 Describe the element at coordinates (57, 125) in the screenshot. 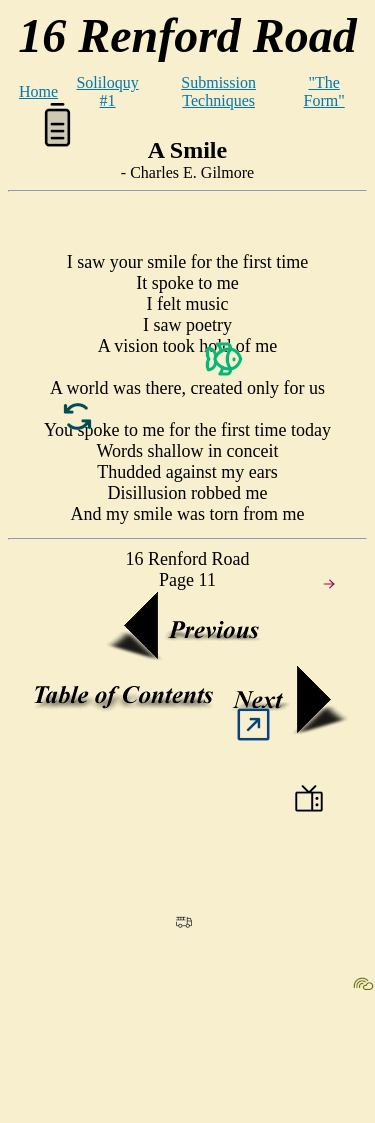

I see `indicates high battery level` at that location.